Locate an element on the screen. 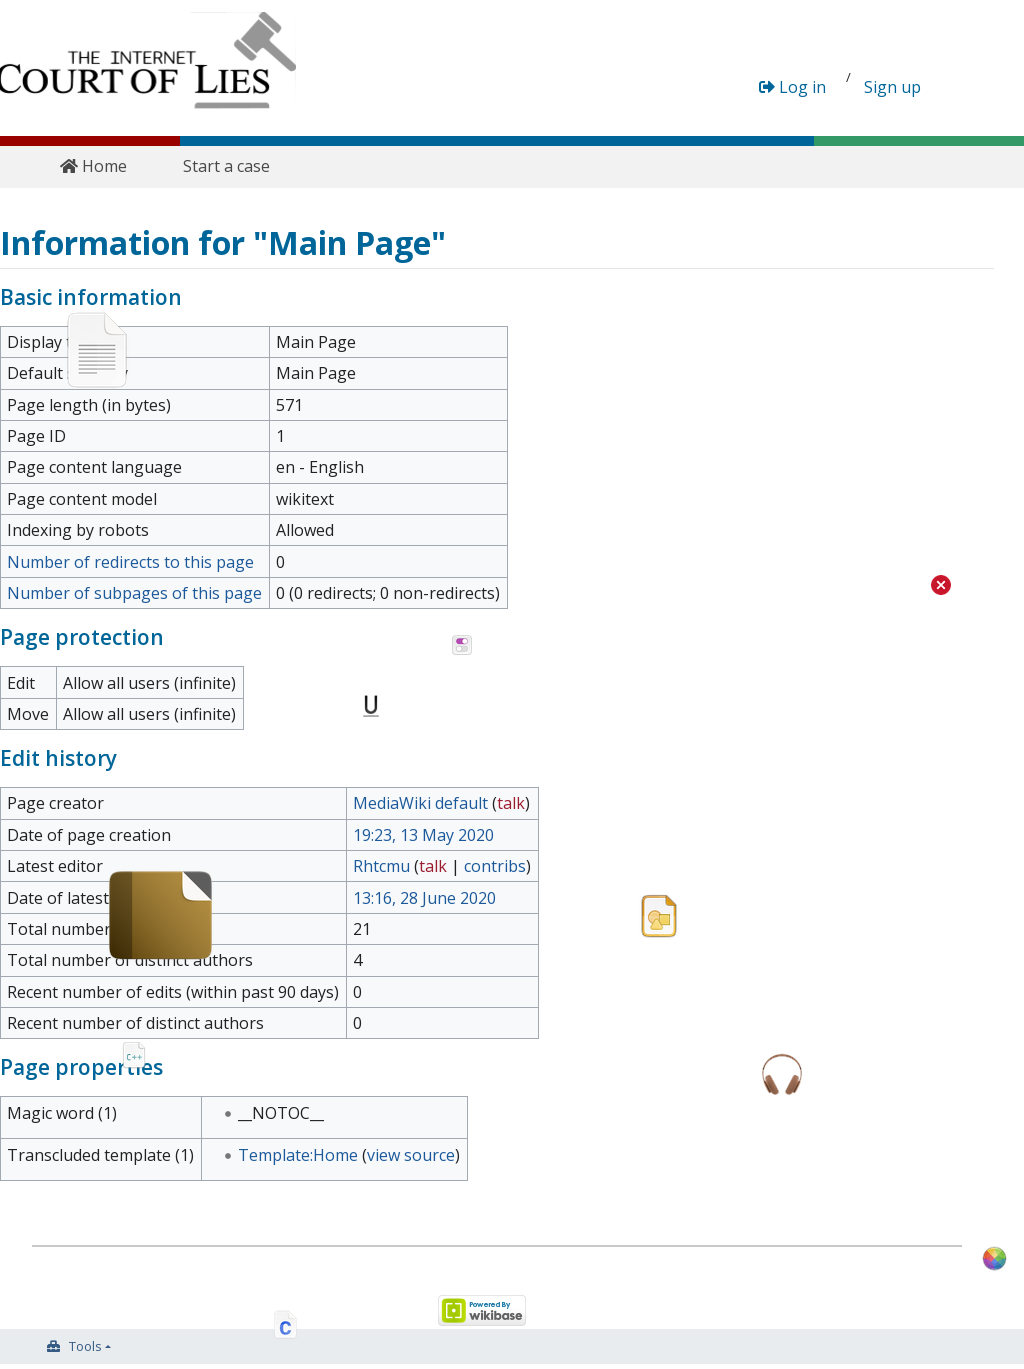 This screenshot has width=1024, height=1369. close the current window or dialog is located at coordinates (941, 585).